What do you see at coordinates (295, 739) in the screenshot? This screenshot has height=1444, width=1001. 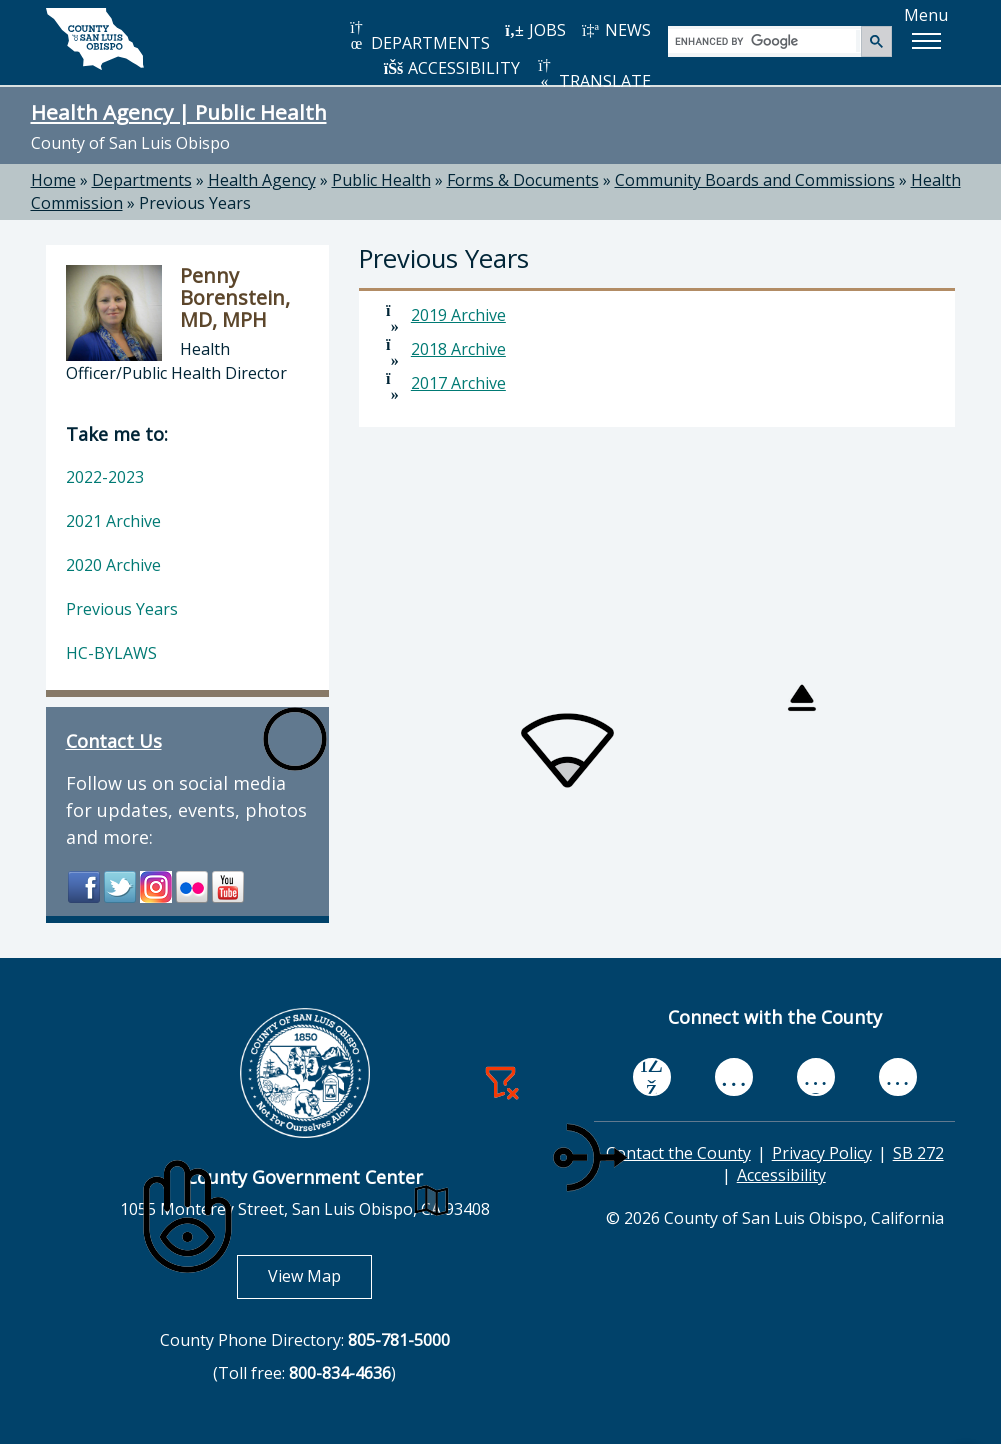 I see `unselected radio button option` at bounding box center [295, 739].